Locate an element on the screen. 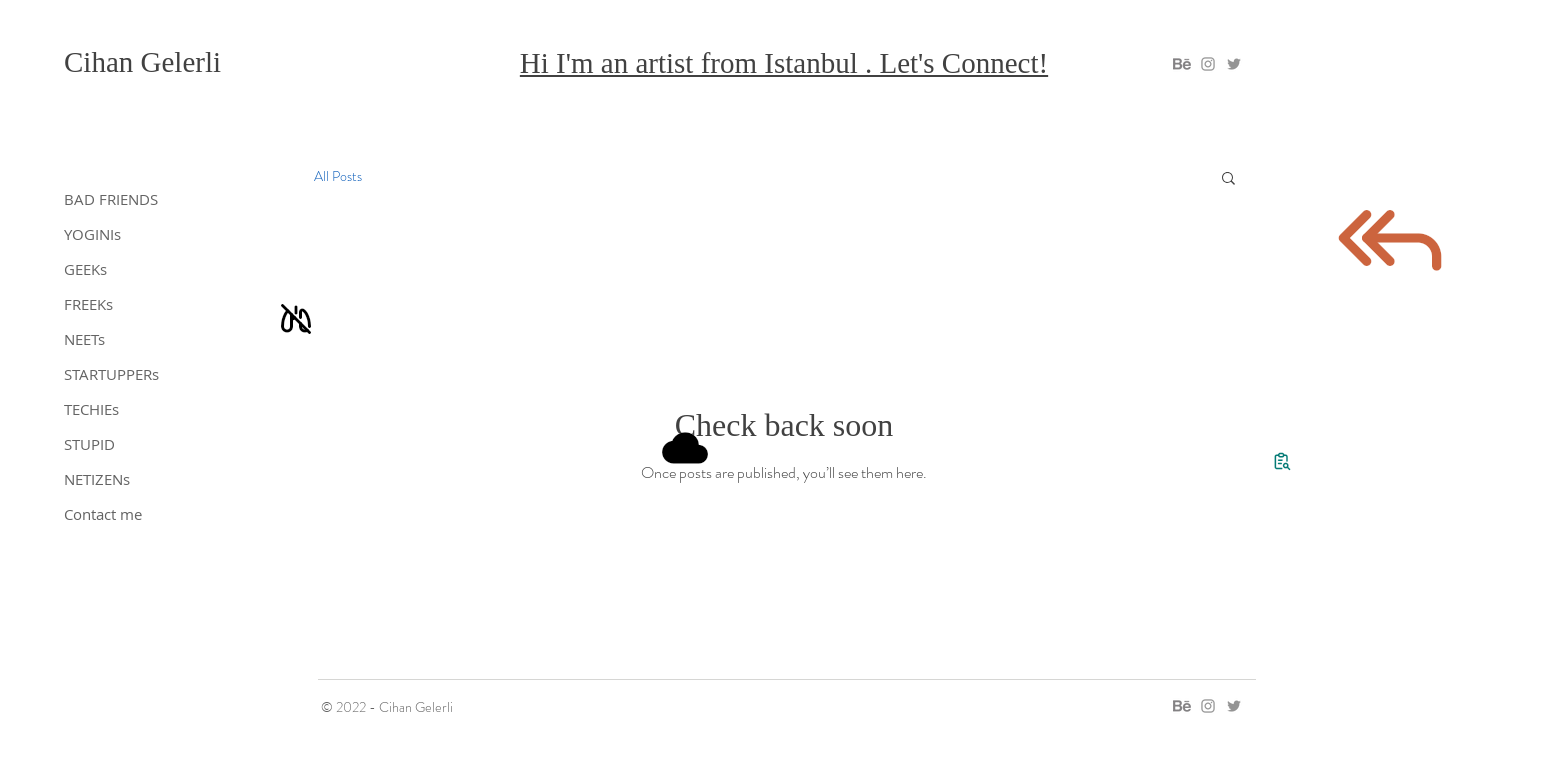  indicates respiratory function disabled or unavailable is located at coordinates (296, 319).